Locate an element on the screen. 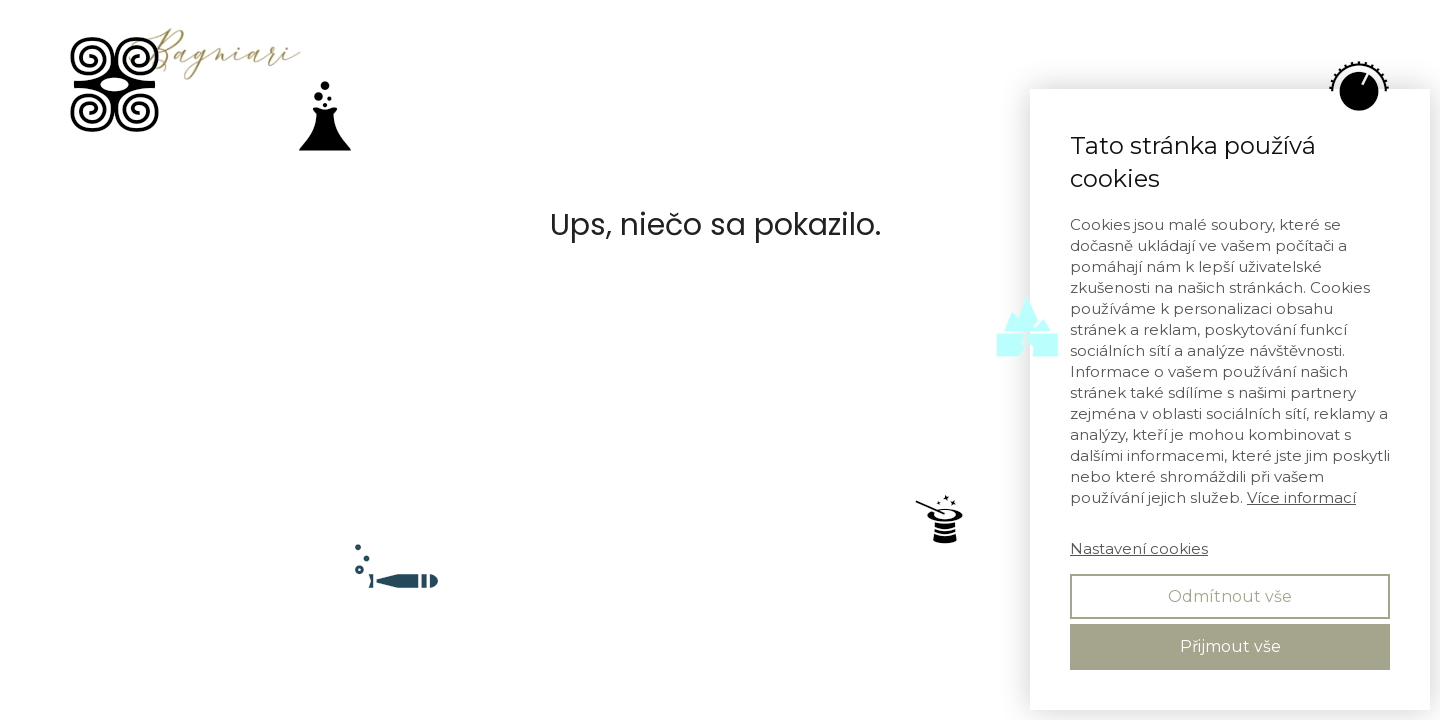  dwennimmen adinkra symbol representing humility and strength is located at coordinates (114, 84).